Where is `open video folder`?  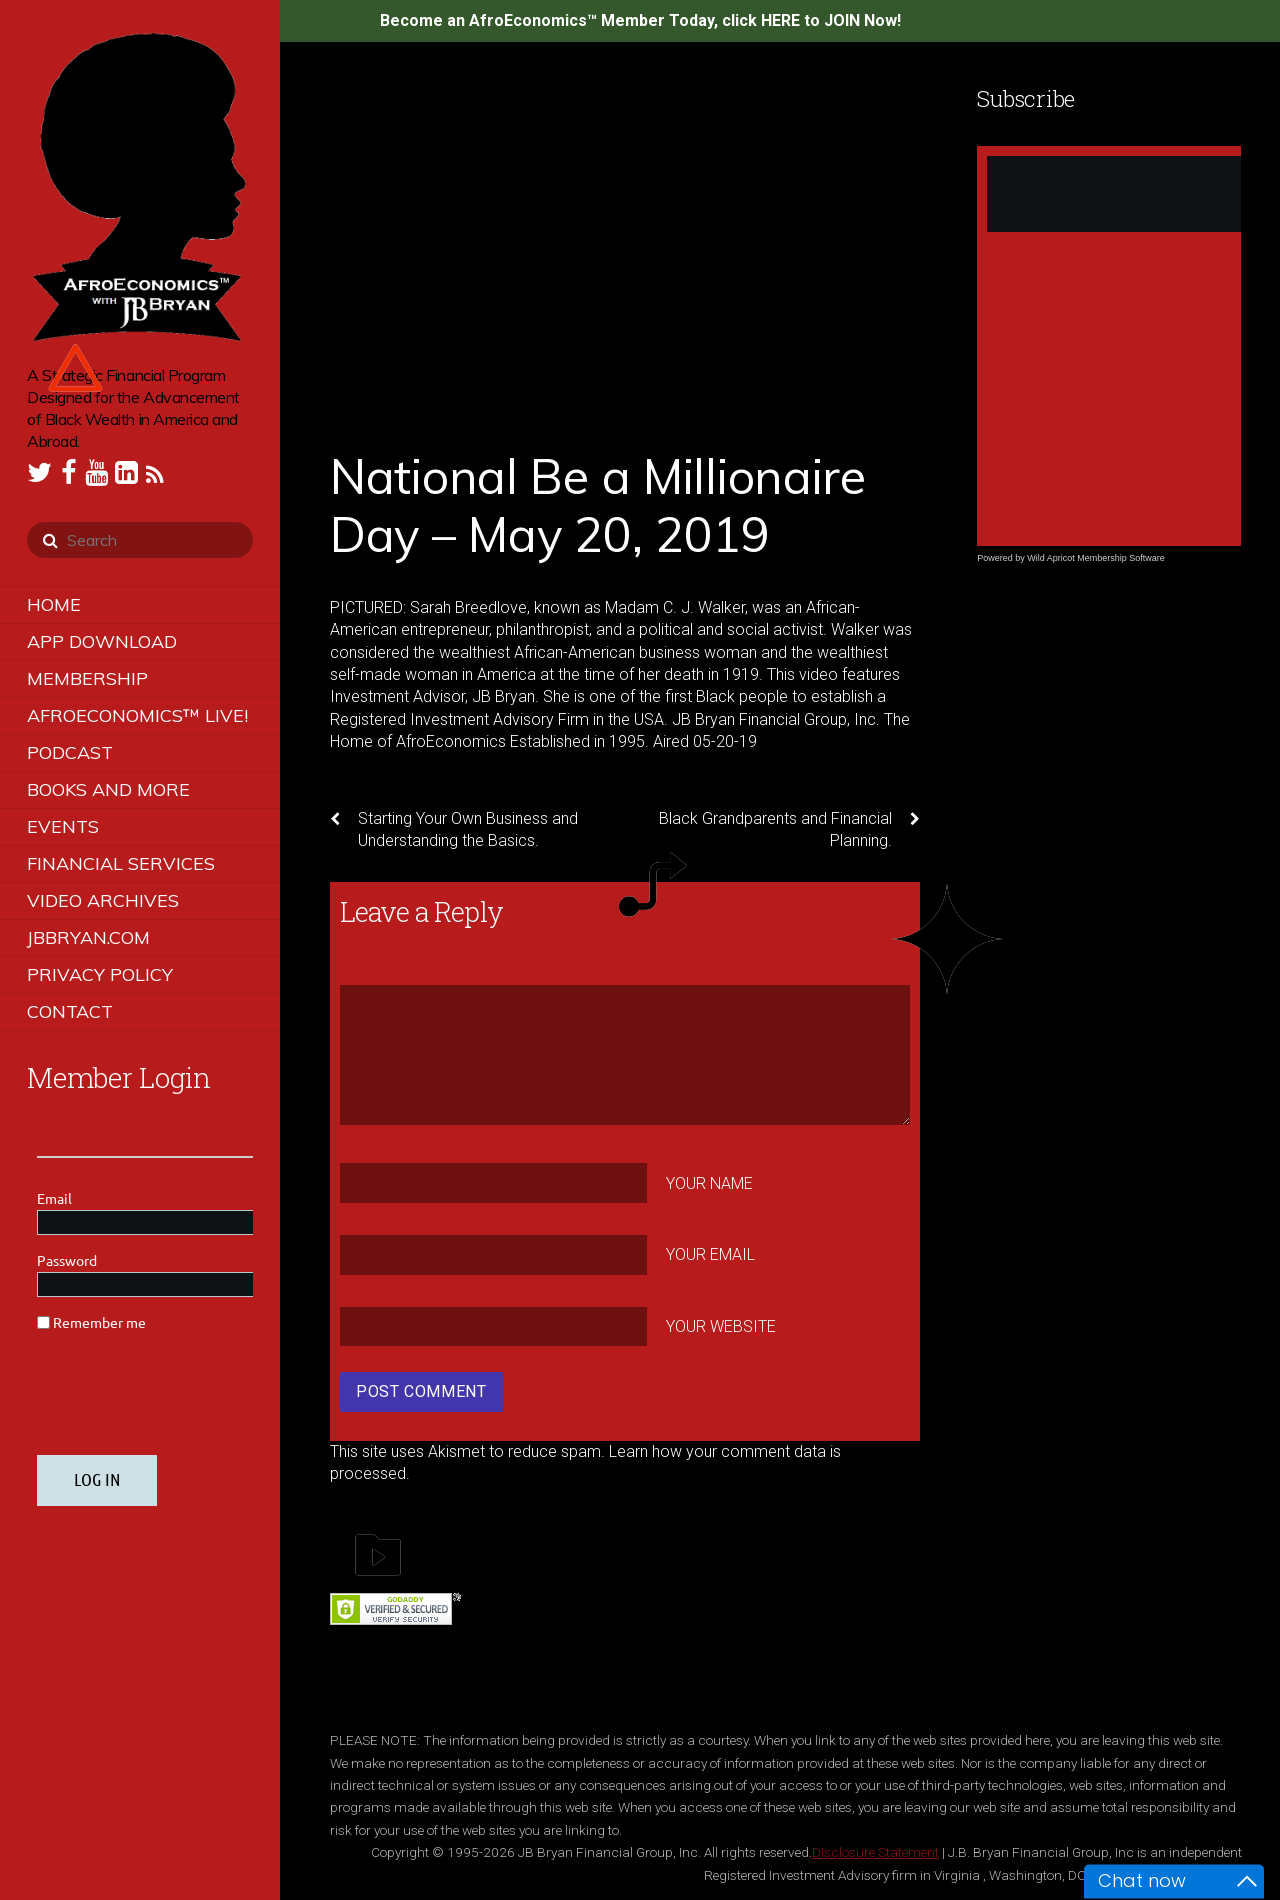
open video folder is located at coordinates (378, 1555).